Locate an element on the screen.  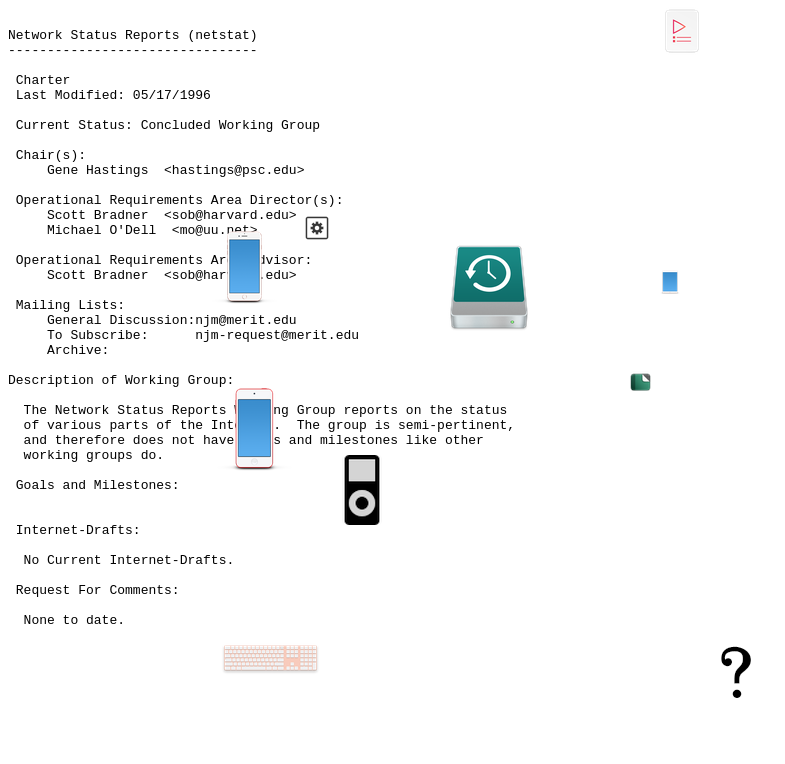
apple magic keyboard with touch id in orange/pink is located at coordinates (270, 657).